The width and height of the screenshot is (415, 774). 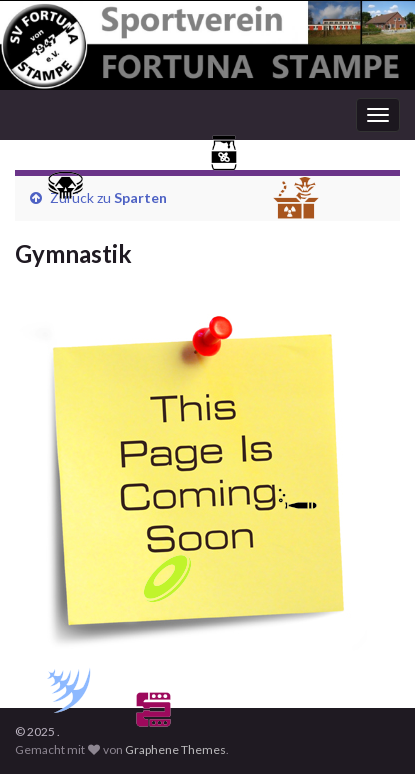 What do you see at coordinates (224, 153) in the screenshot?
I see `honey or jam item in a game inventory` at bounding box center [224, 153].